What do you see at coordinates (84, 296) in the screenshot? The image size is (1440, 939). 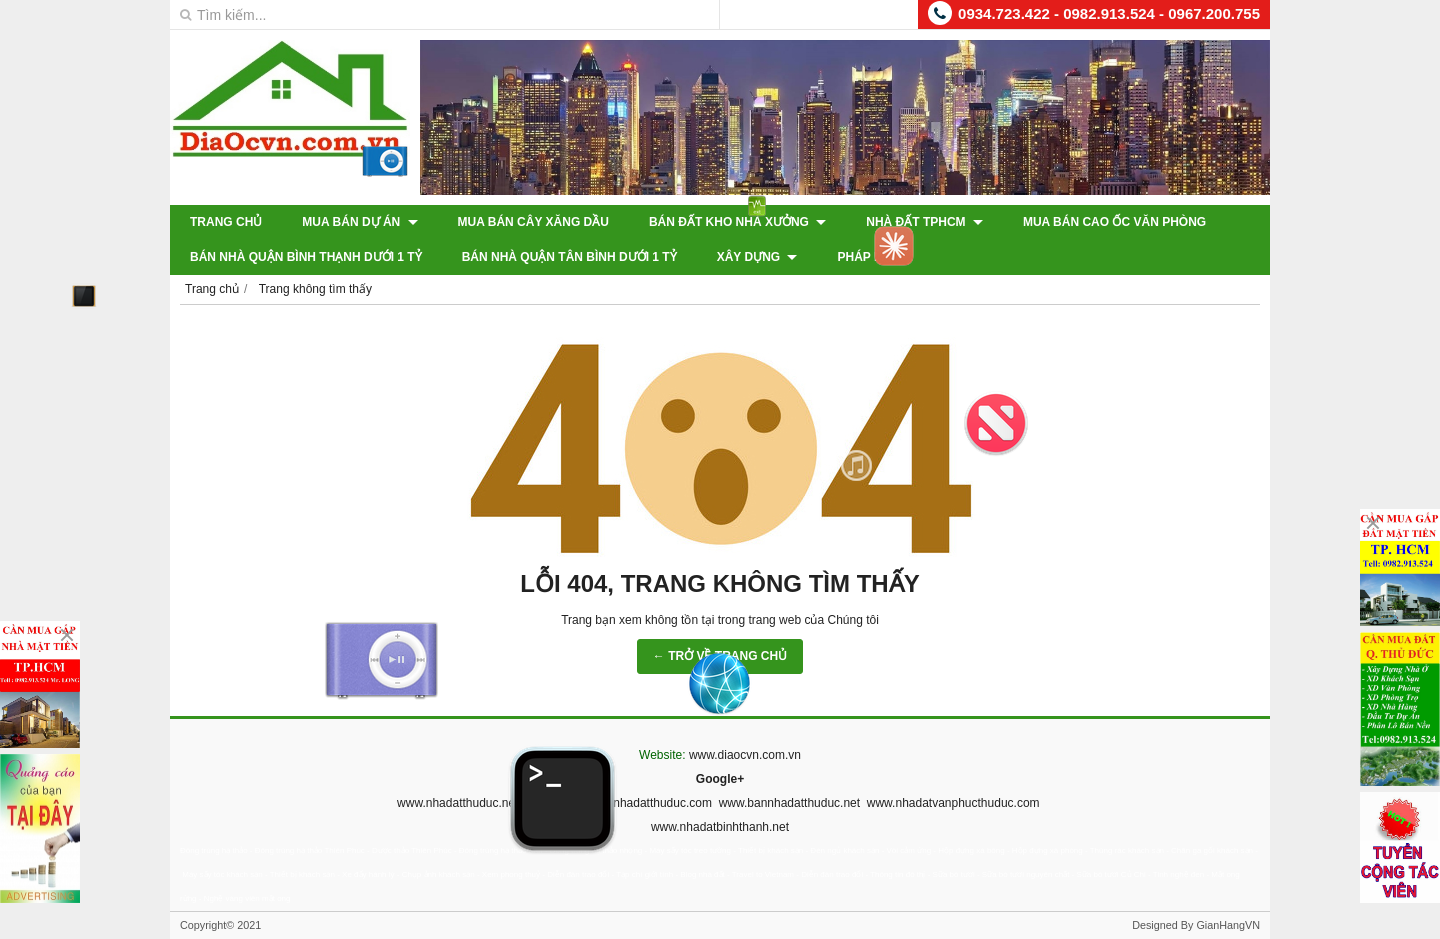 I see `iPod nano device in orange` at bounding box center [84, 296].